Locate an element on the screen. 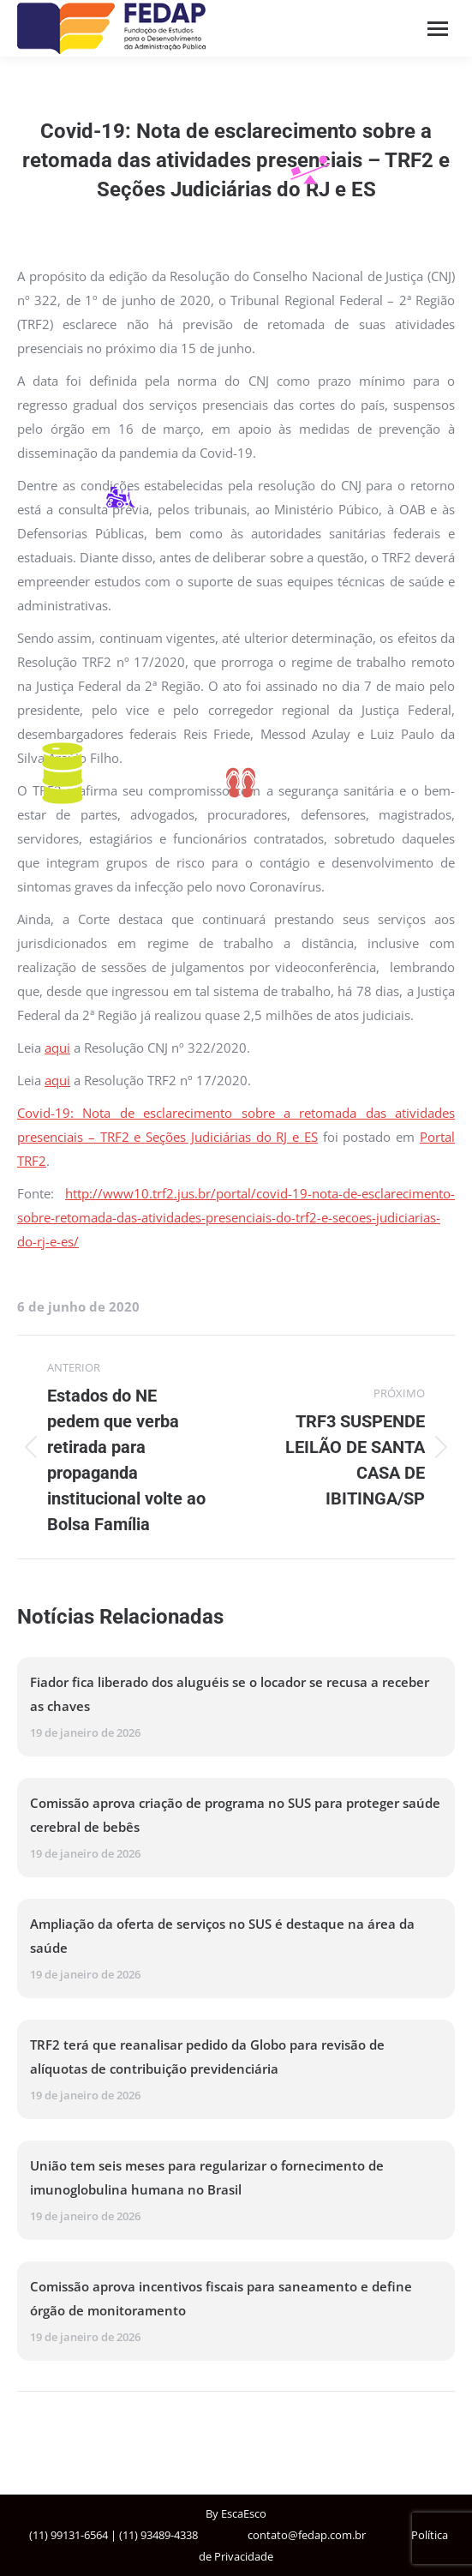 This screenshot has height=2576, width=472. indicates oil or fuel resources in a game inventory is located at coordinates (63, 773).